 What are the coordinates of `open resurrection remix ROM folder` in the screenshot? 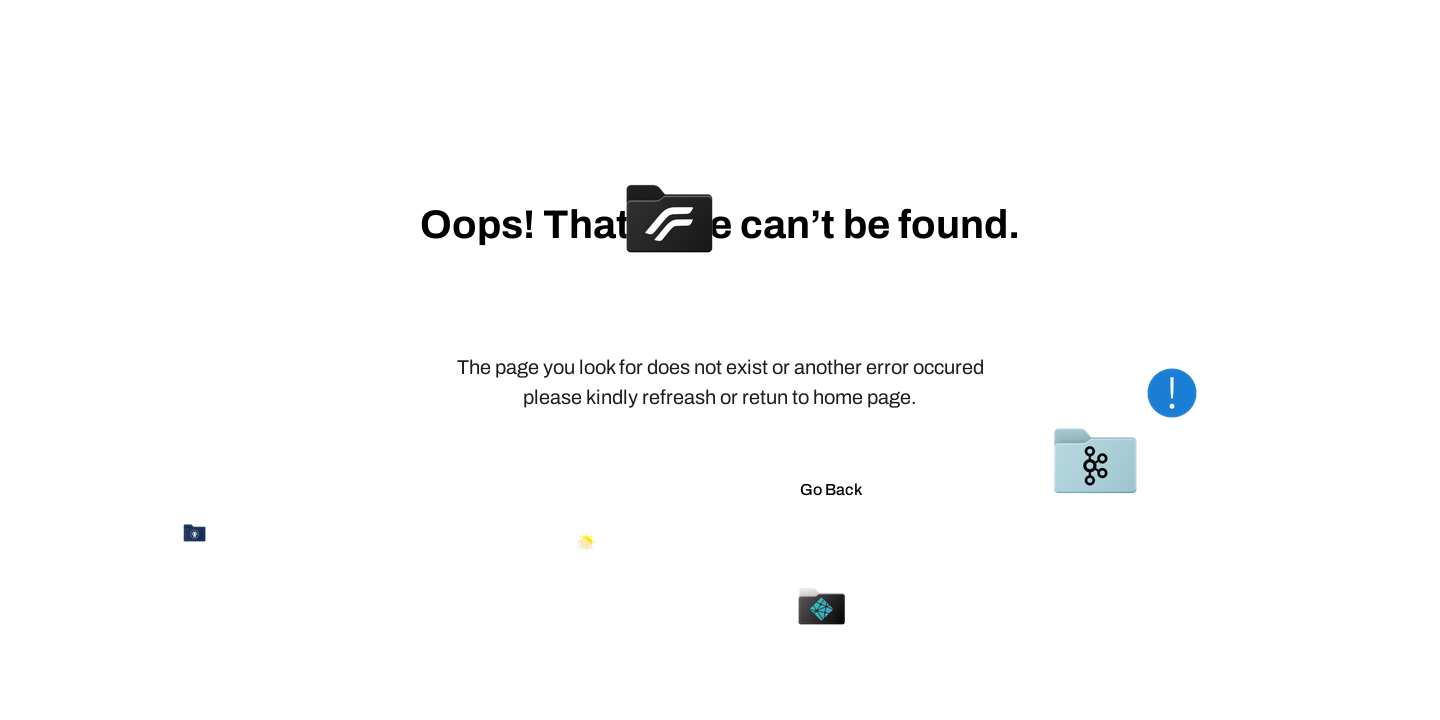 It's located at (669, 221).